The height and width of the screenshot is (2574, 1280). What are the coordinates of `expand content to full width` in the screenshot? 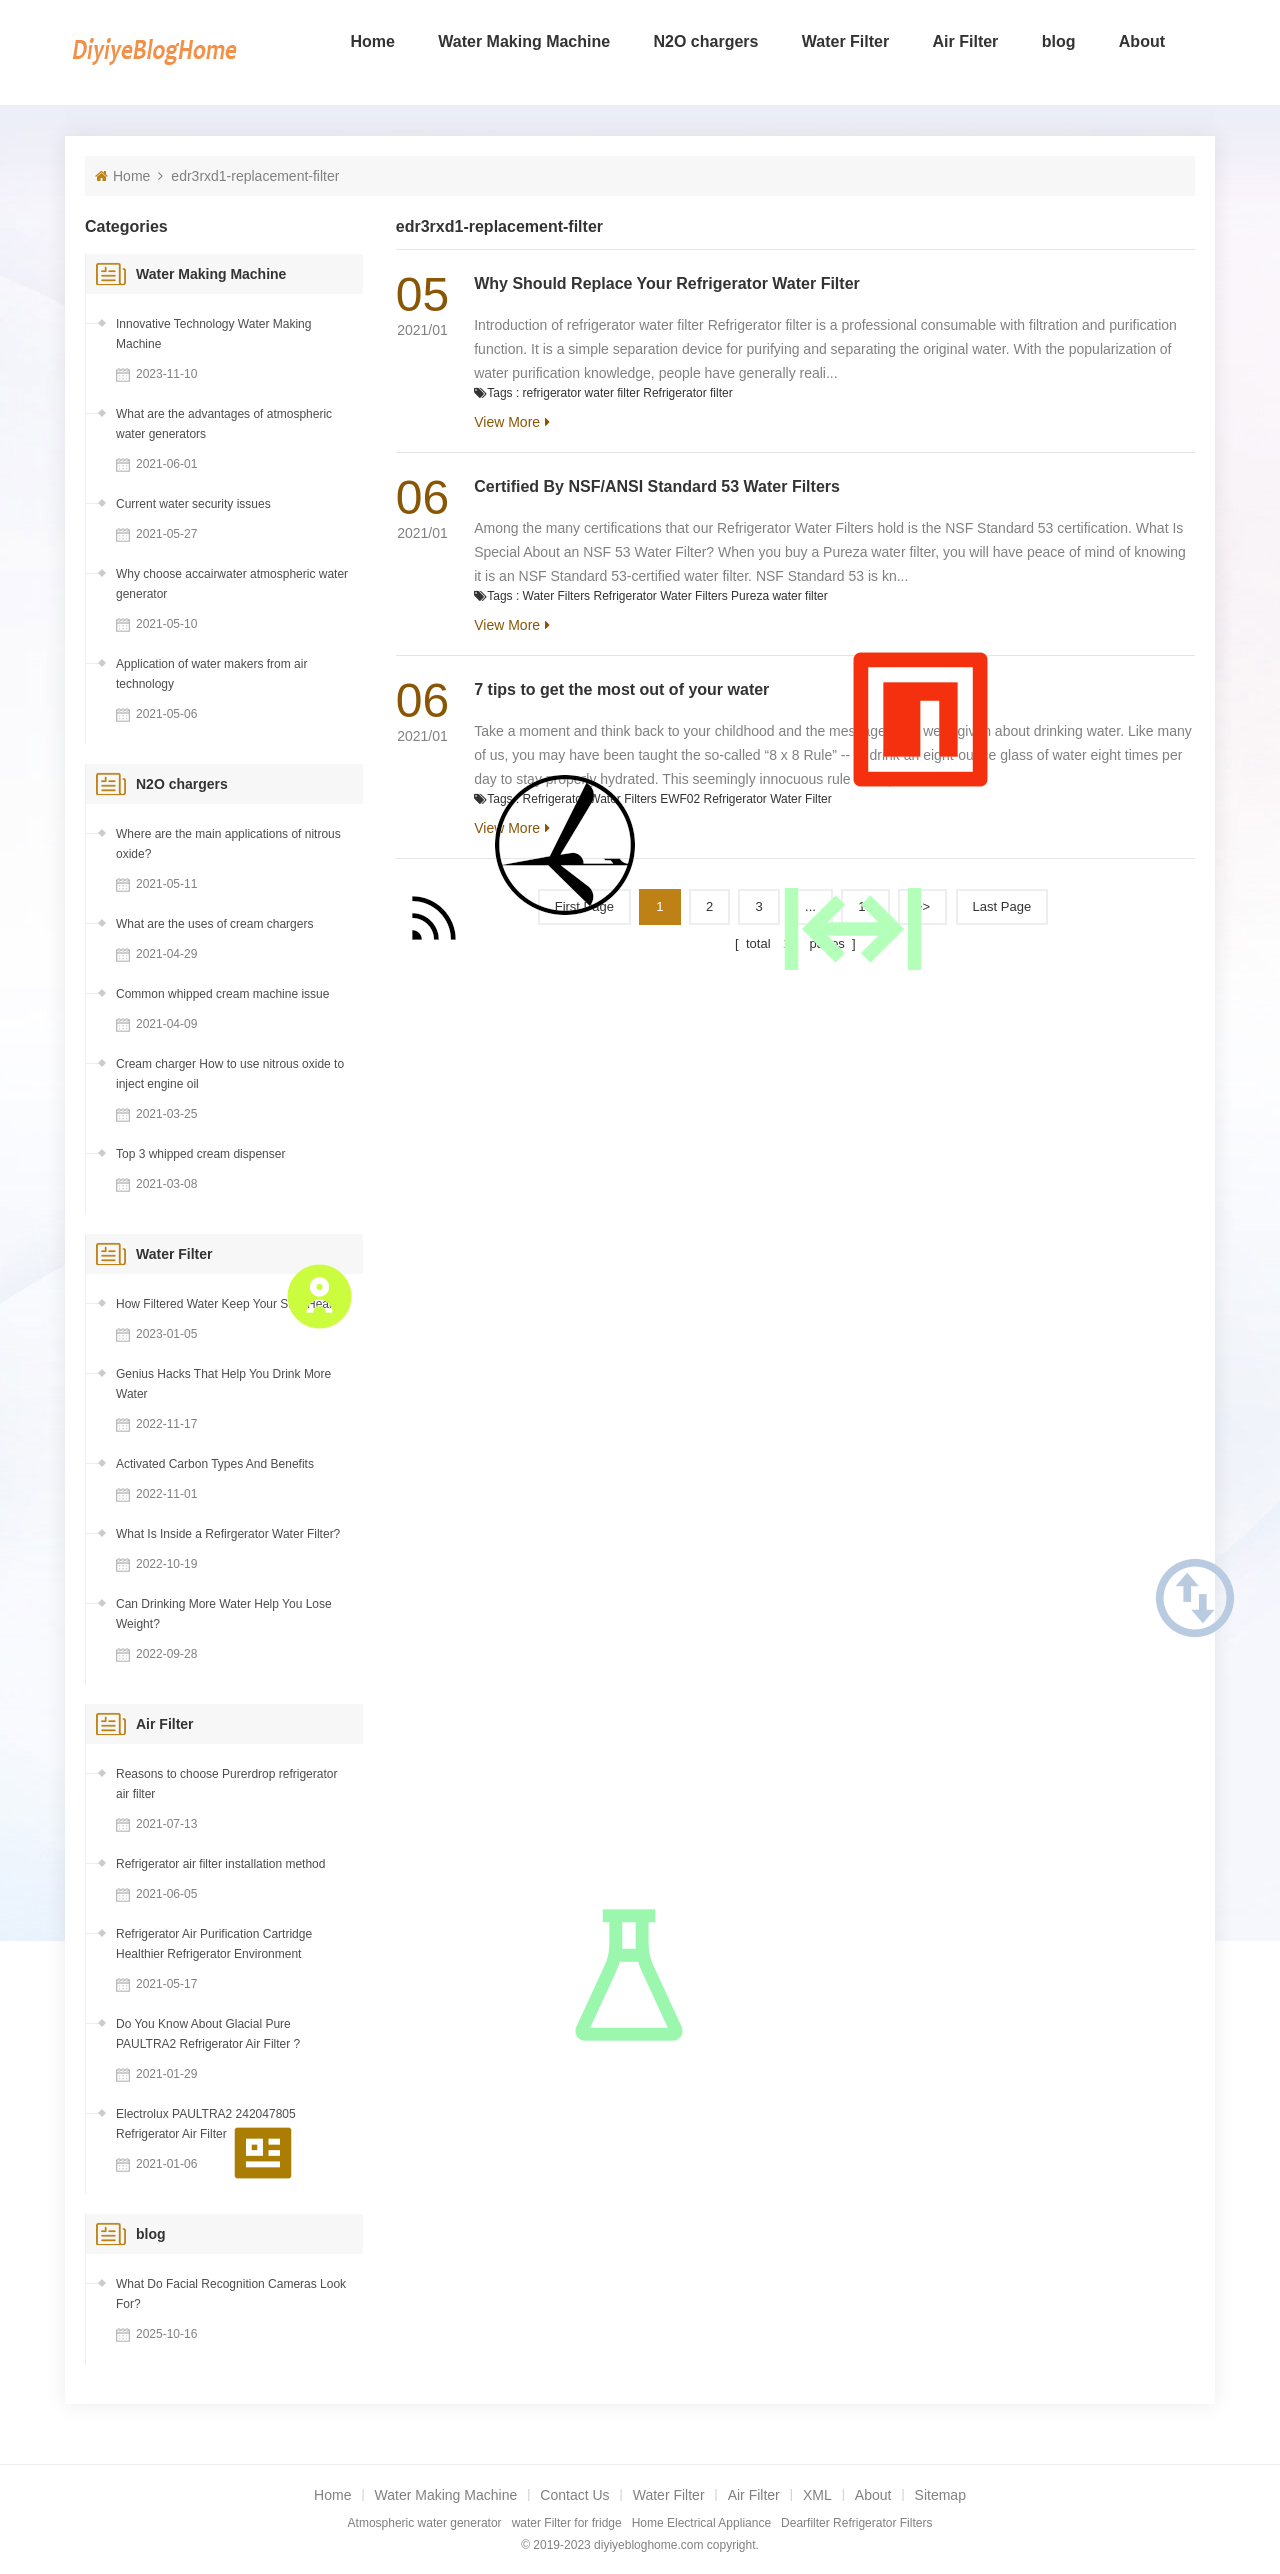 It's located at (853, 929).